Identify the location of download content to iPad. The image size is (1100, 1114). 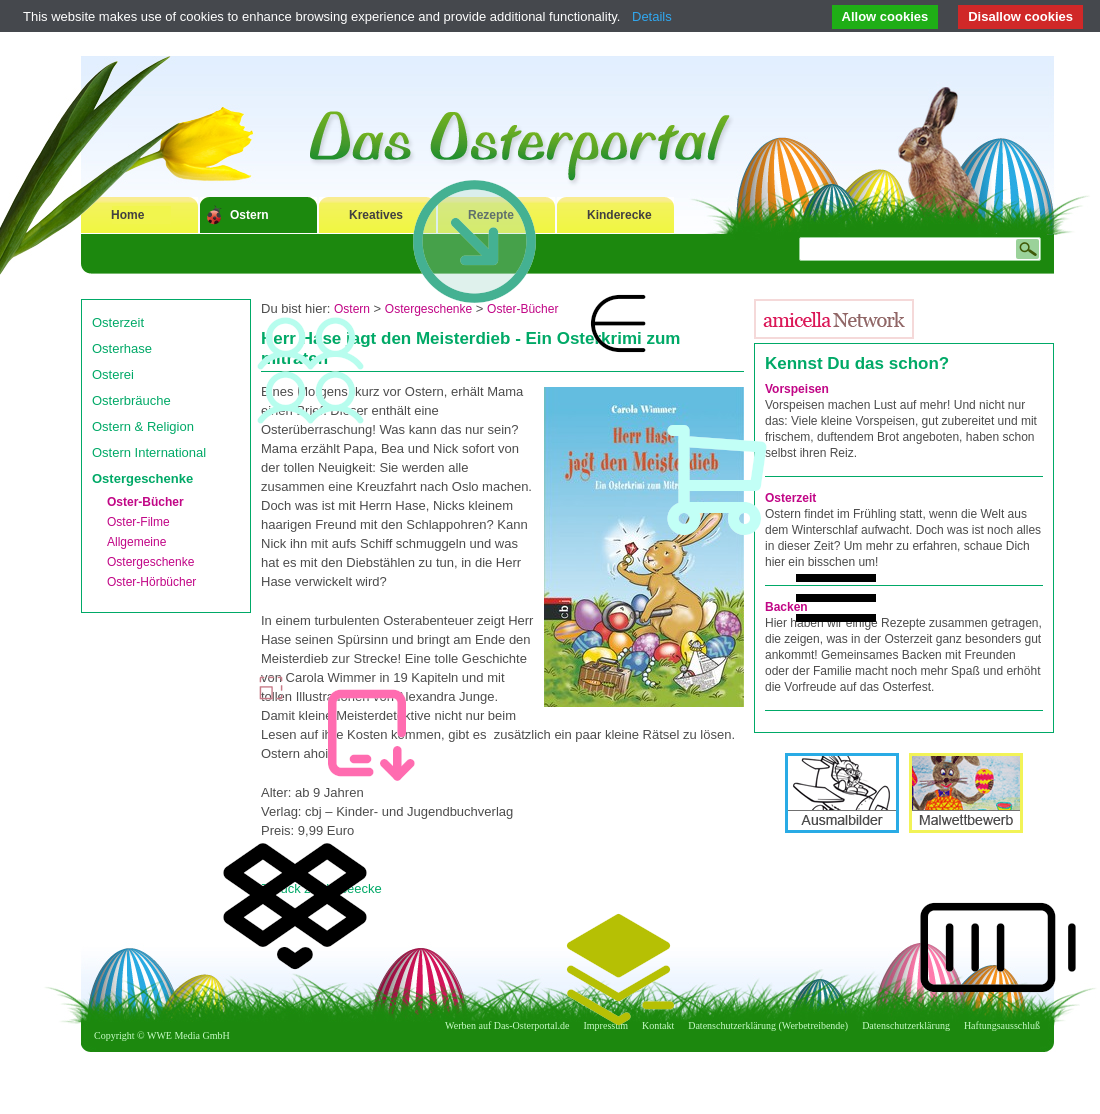
(367, 733).